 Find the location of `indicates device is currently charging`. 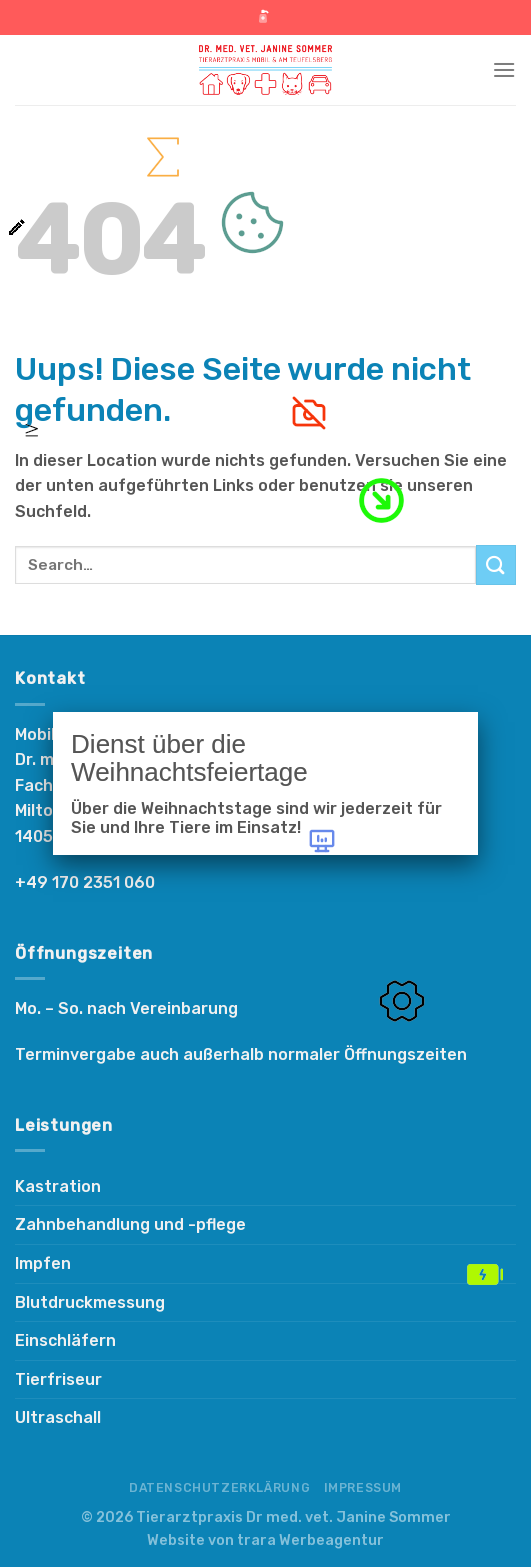

indicates device is currently charging is located at coordinates (484, 1274).